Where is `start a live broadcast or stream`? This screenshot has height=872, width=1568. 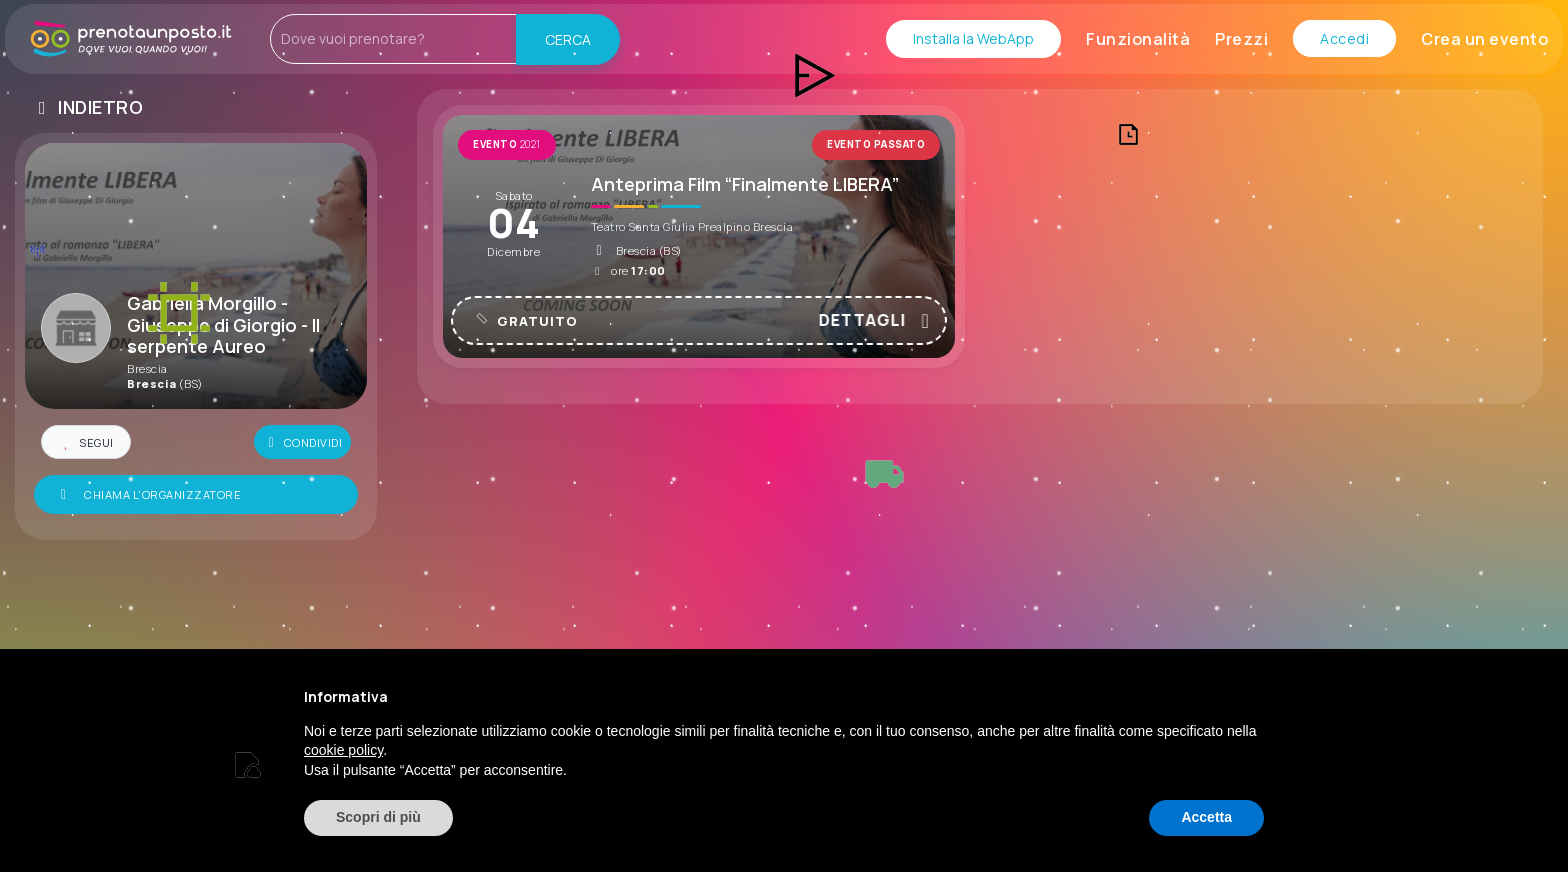
start a live broadcast or stream is located at coordinates (37, 250).